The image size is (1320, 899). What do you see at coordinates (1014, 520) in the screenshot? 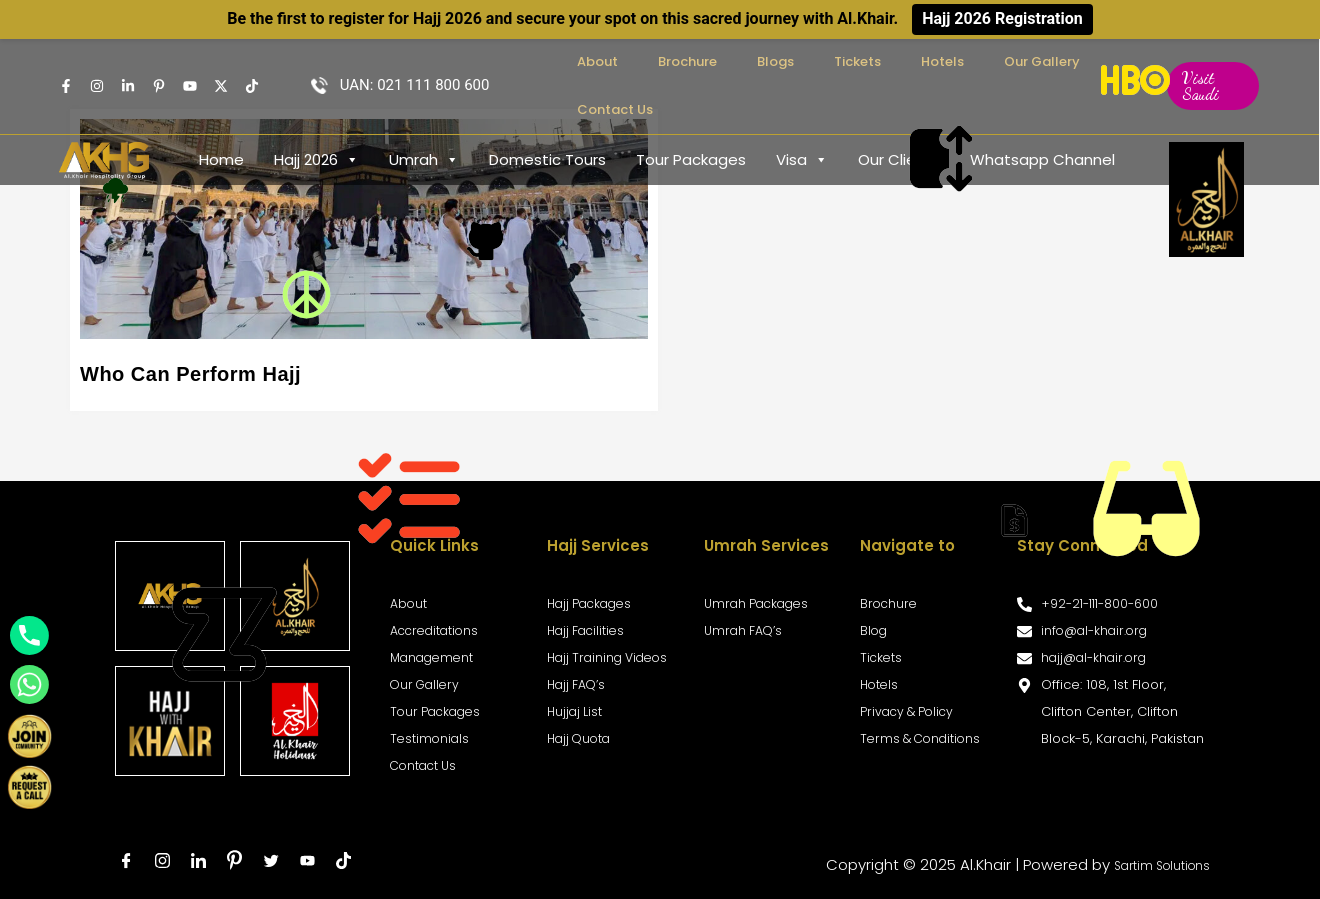
I see `view financial document or invoice` at bounding box center [1014, 520].